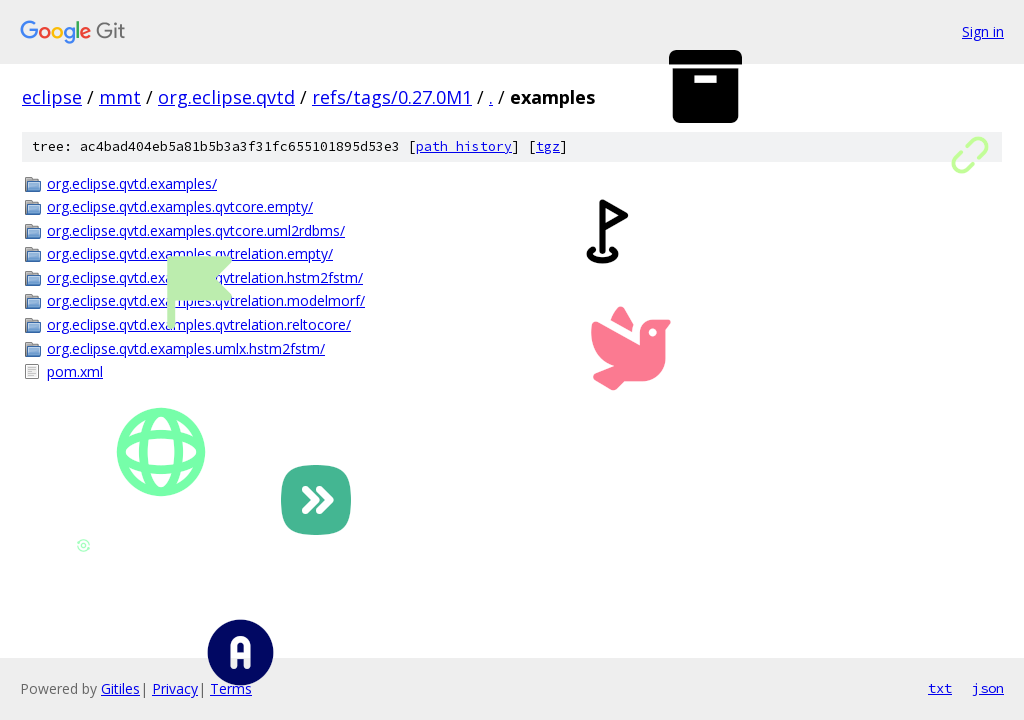 This screenshot has height=720, width=1024. Describe the element at coordinates (629, 350) in the screenshot. I see `indicates peace or harmony settings` at that location.